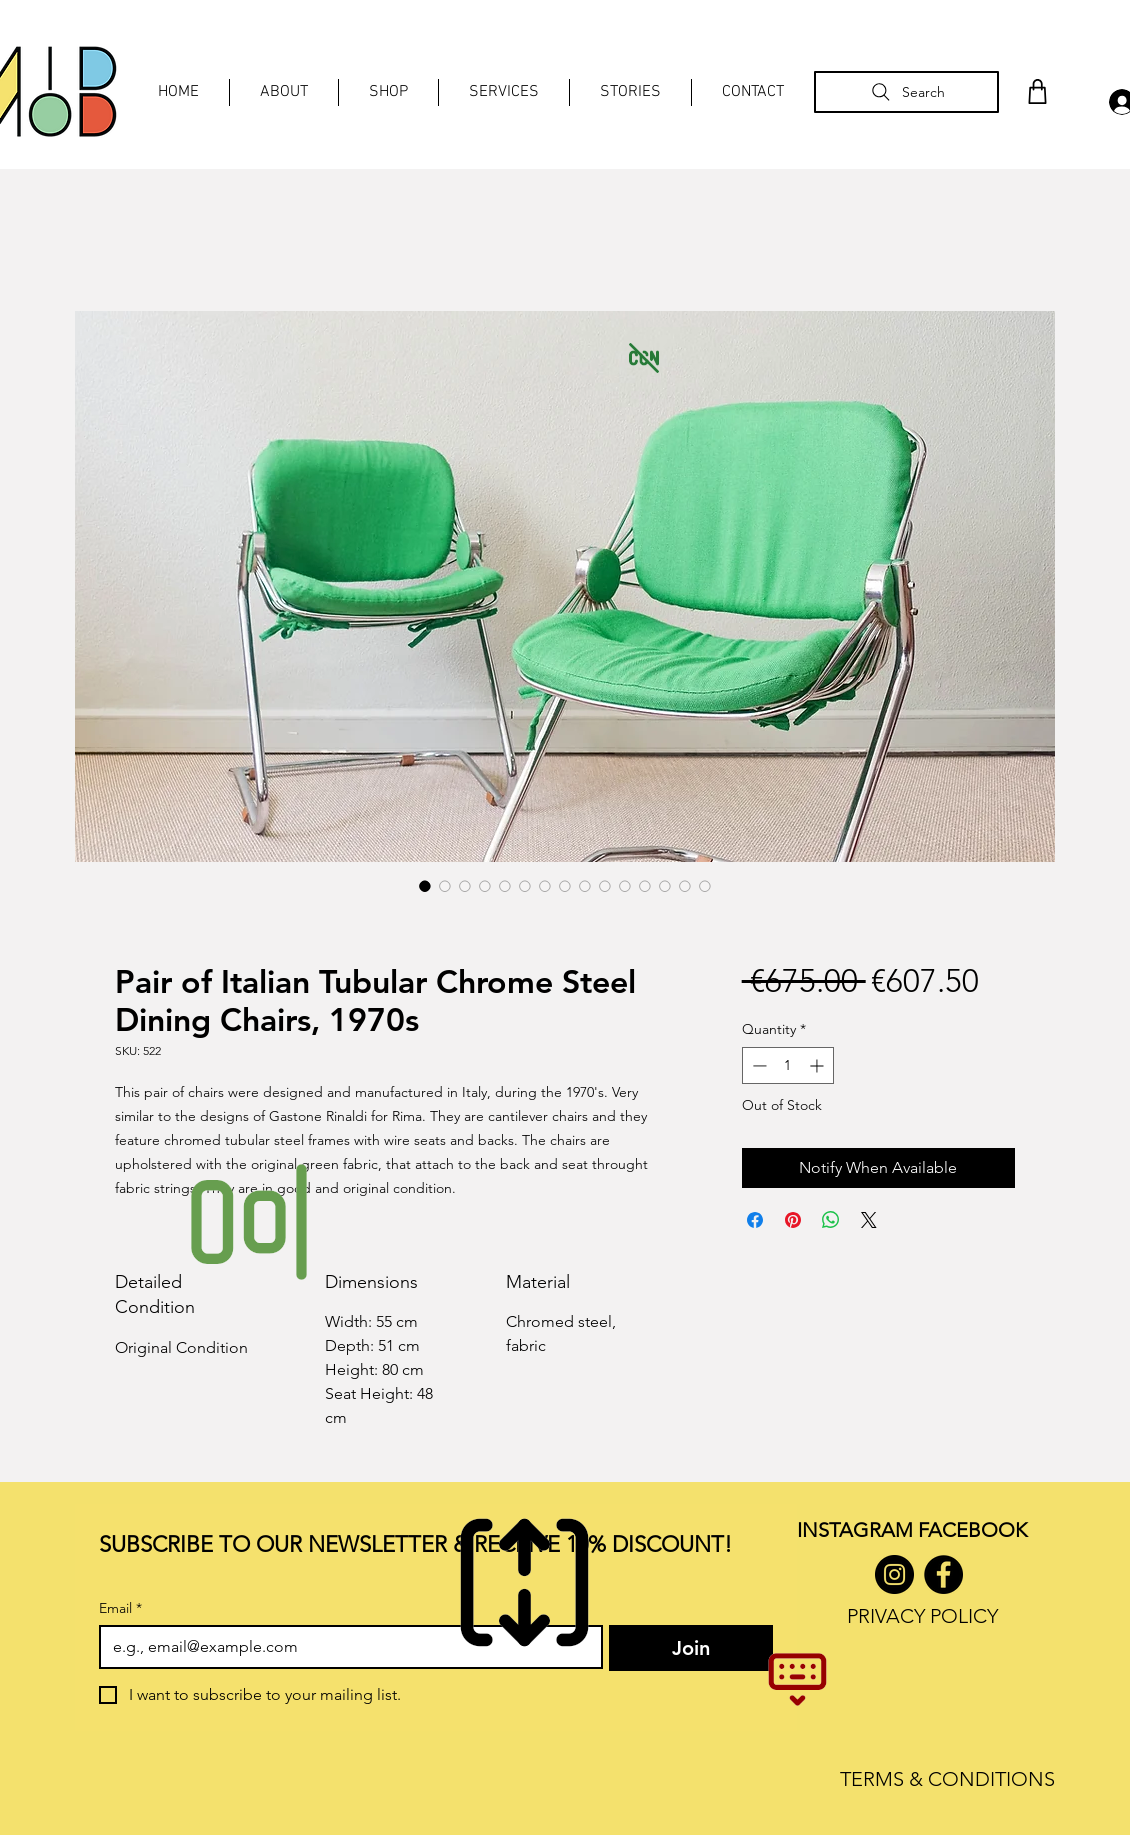  I want to click on http connection disabled or unavailable, so click(644, 358).